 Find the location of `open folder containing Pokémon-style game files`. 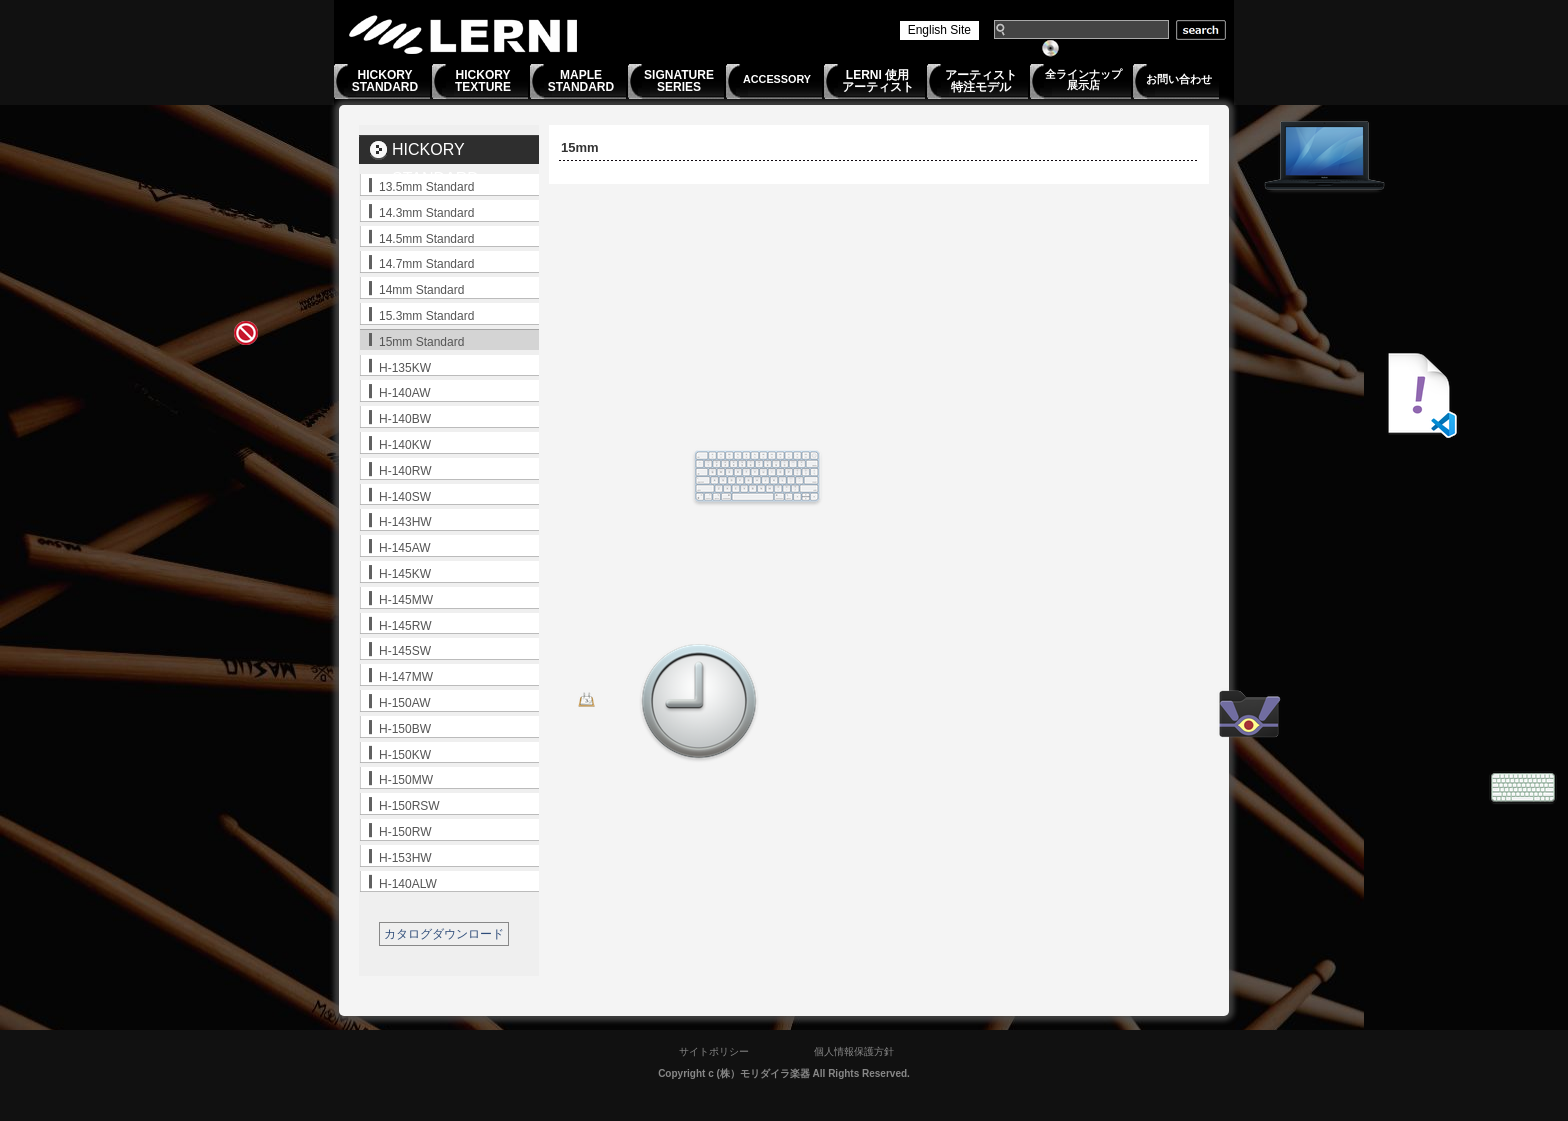

open folder containing Pokémon-style game files is located at coordinates (1248, 715).